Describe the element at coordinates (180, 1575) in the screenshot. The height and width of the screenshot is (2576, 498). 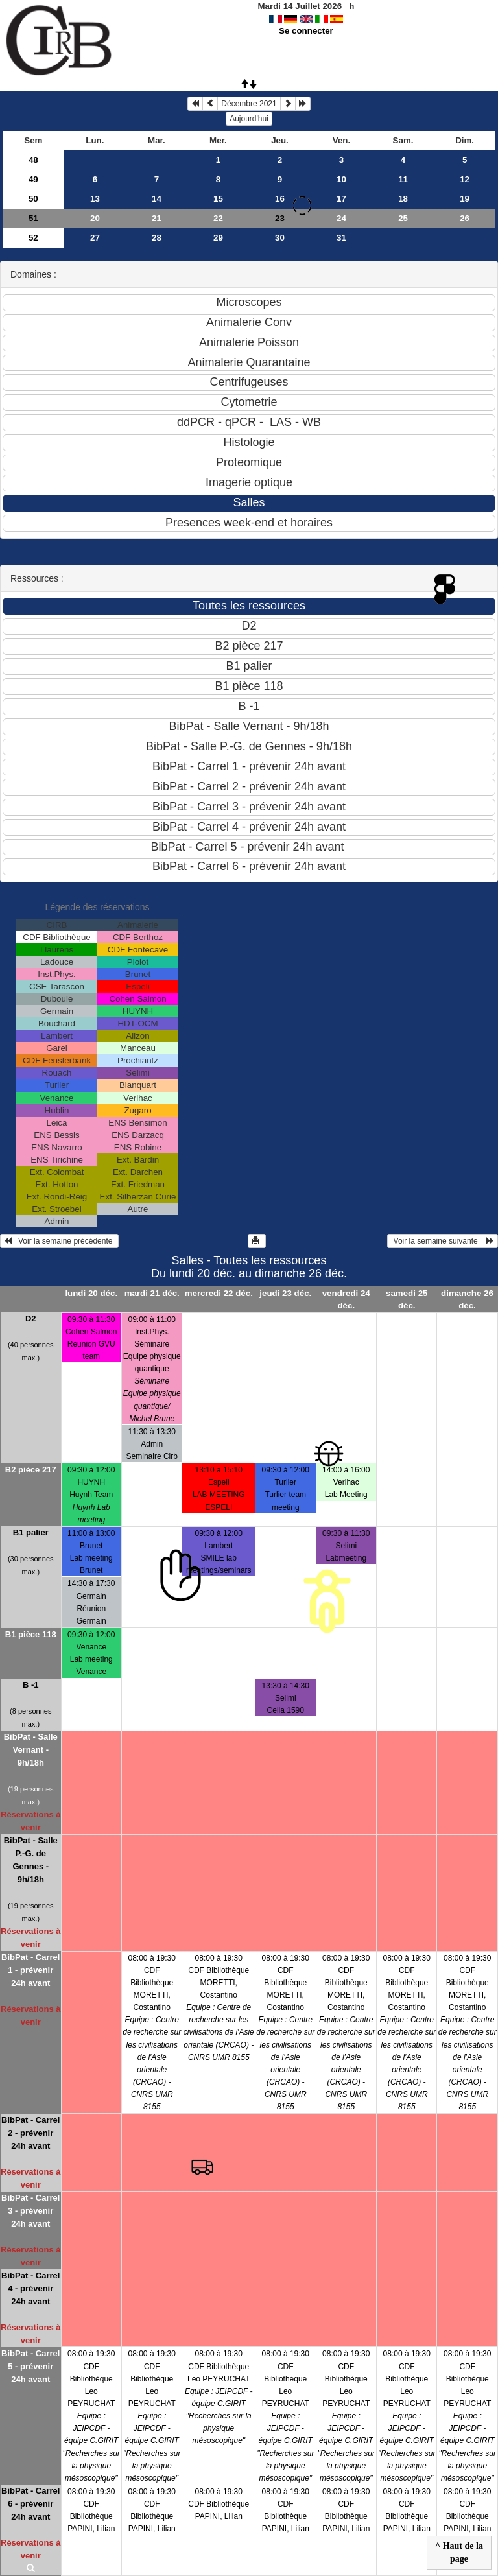
I see `stop or pause an action` at that location.